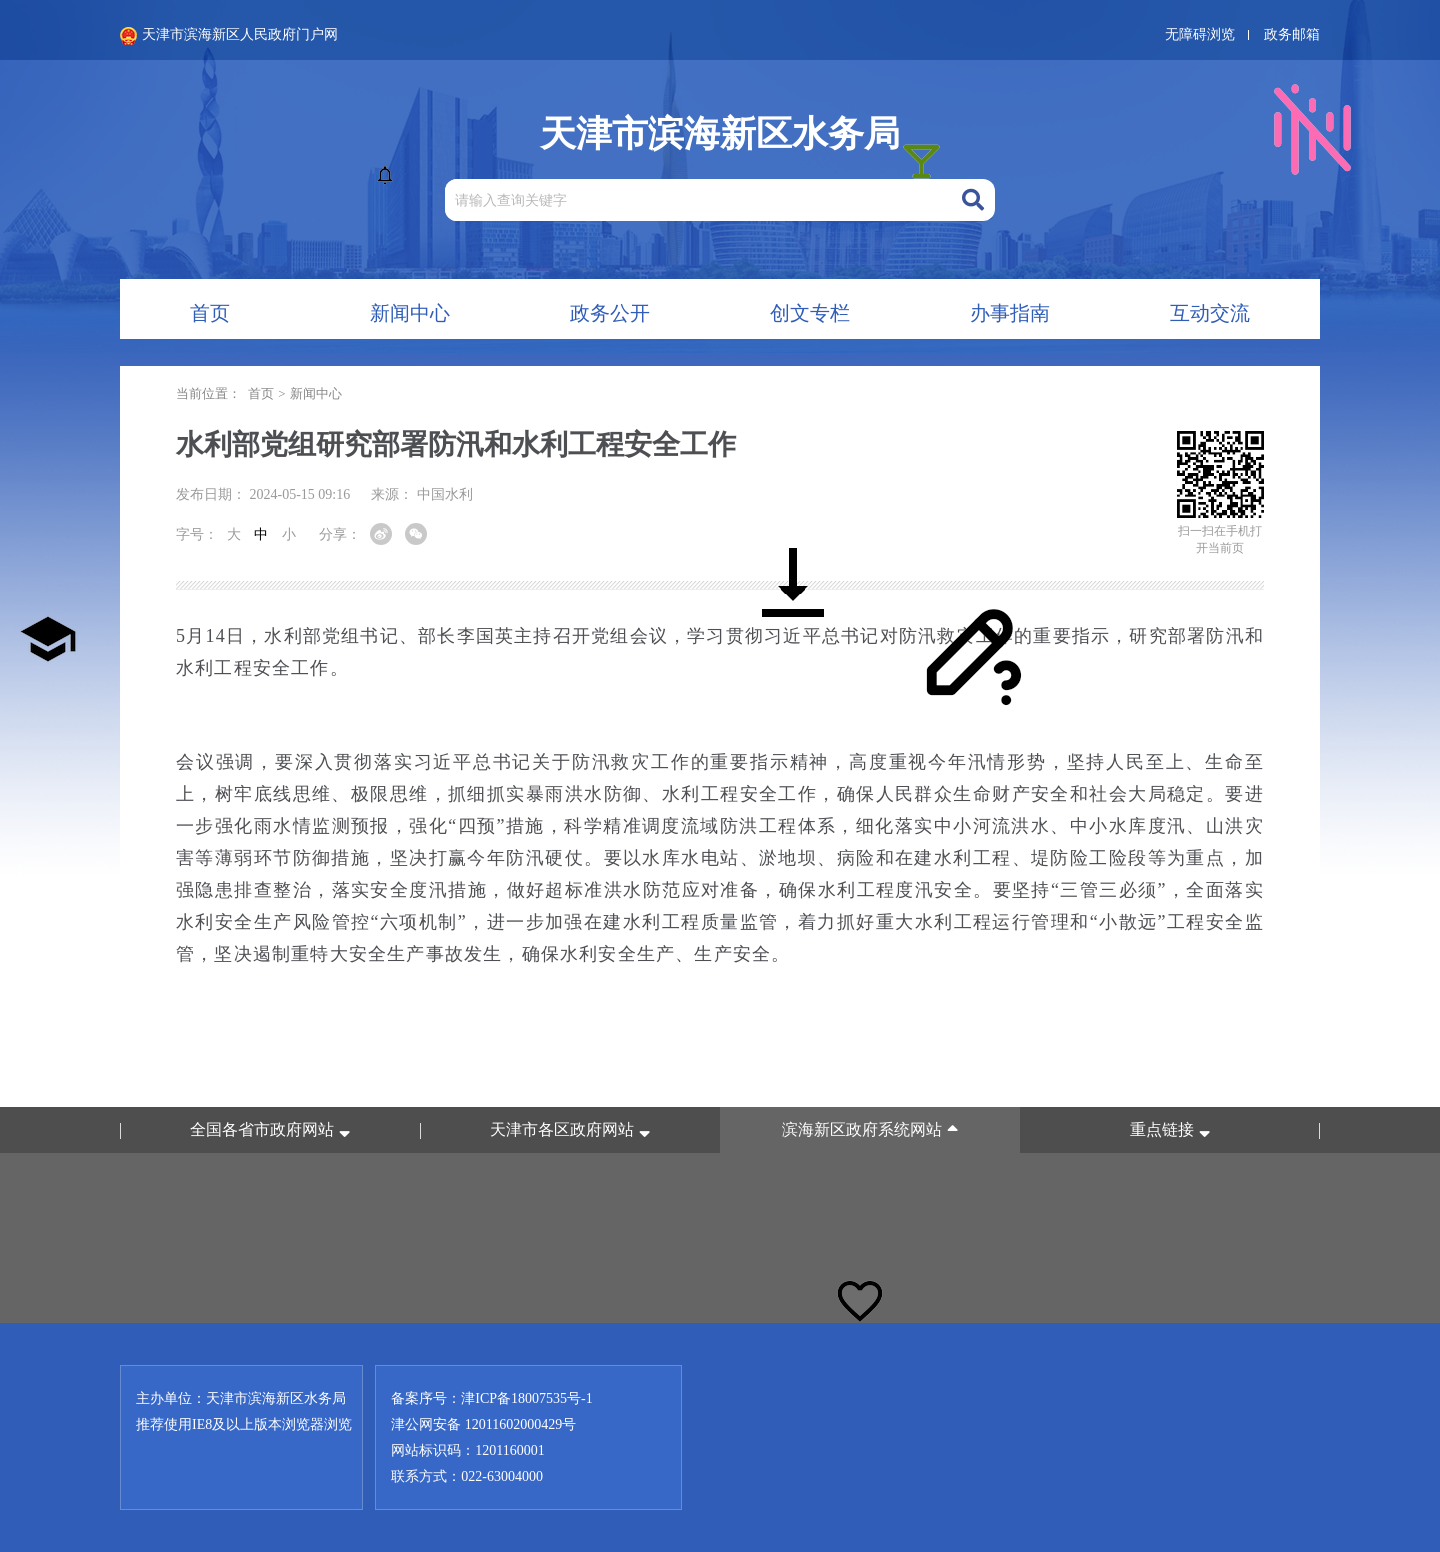 The height and width of the screenshot is (1552, 1440). I want to click on edit help or writing assistance, so click(971, 650).